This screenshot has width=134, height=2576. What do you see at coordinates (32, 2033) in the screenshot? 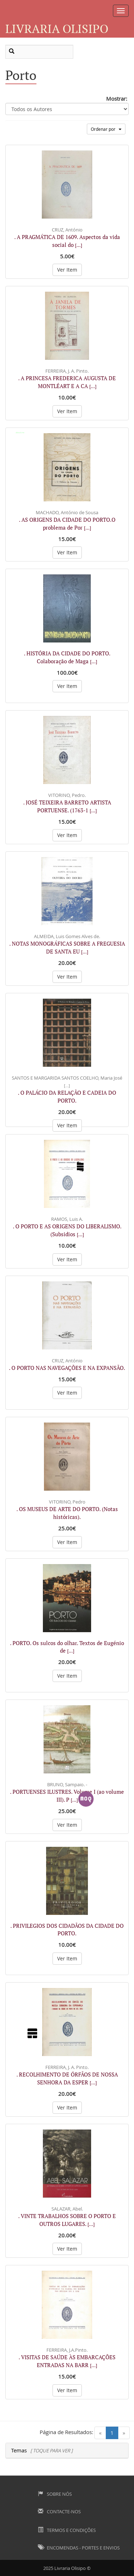
I see `elastic stack logo` at bounding box center [32, 2033].